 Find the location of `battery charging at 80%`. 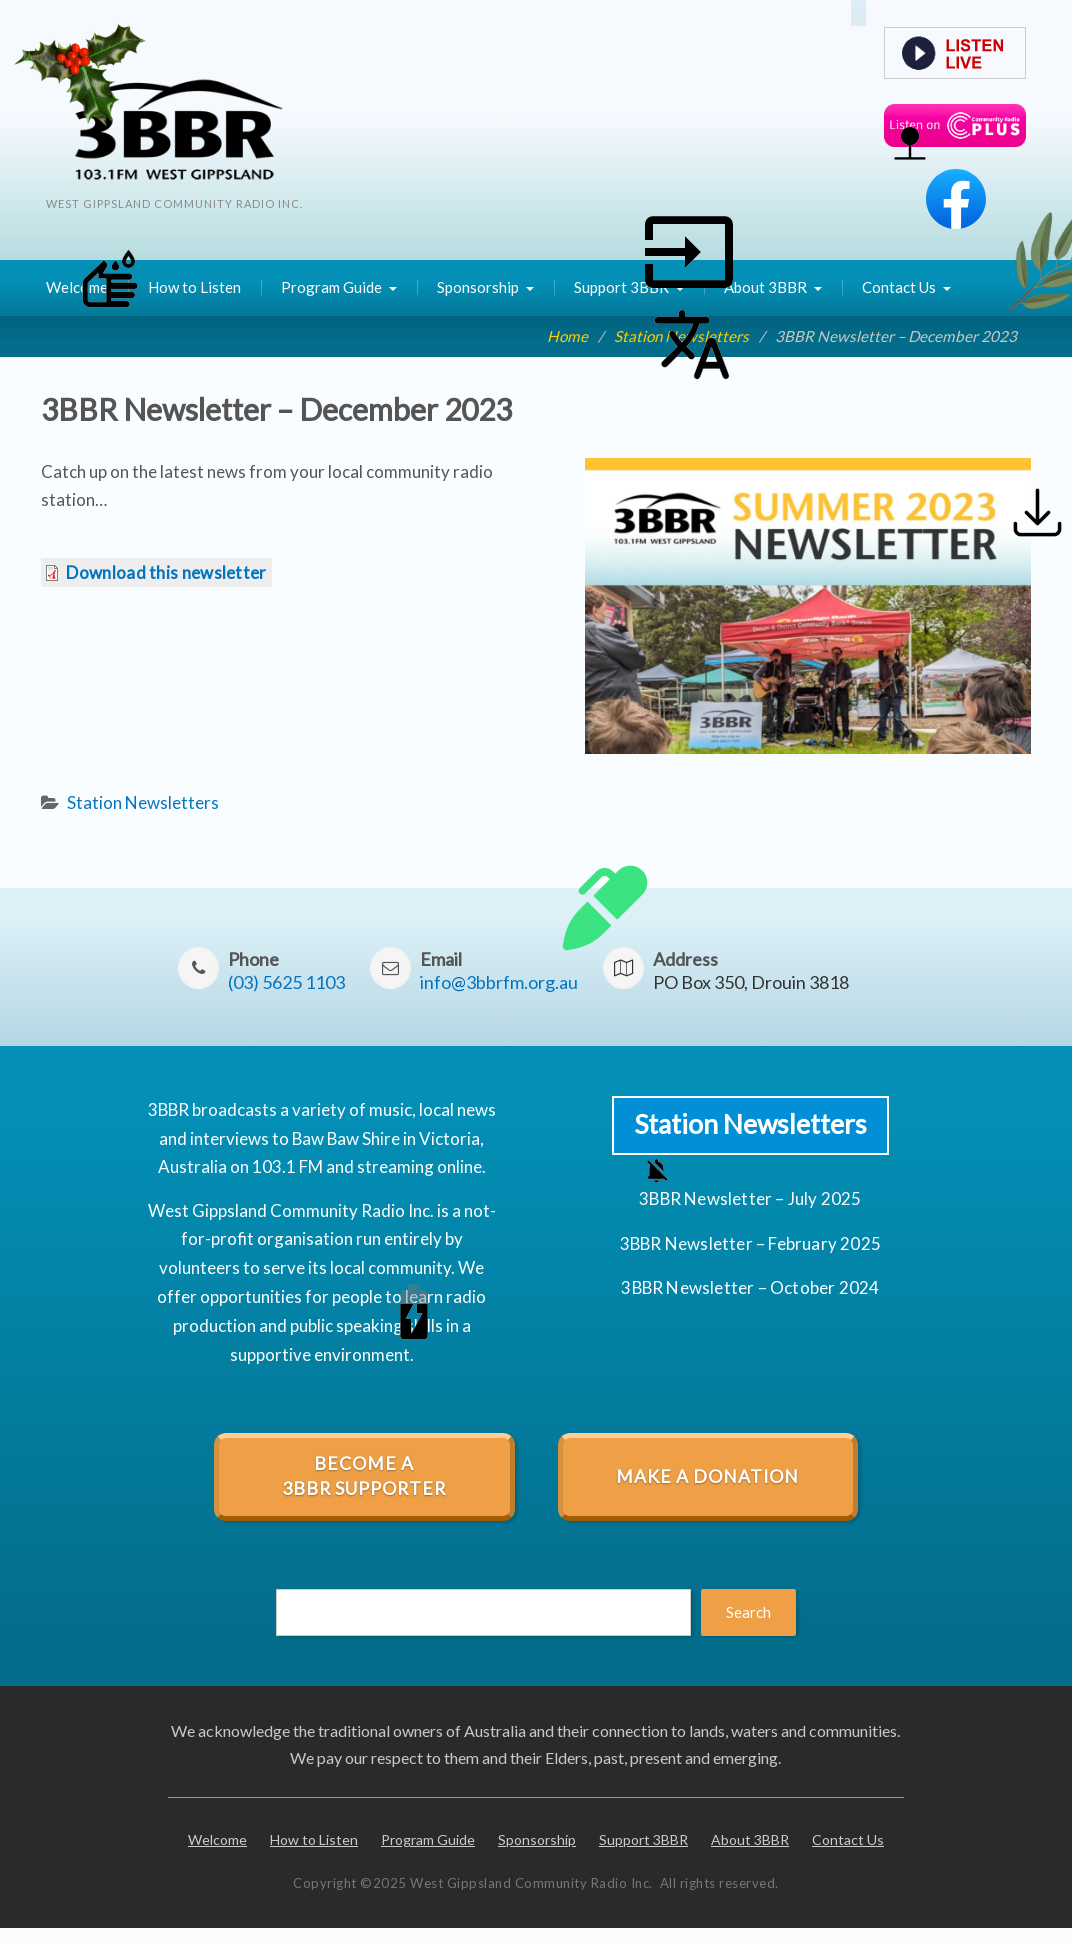

battery charging at 80% is located at coordinates (414, 1312).